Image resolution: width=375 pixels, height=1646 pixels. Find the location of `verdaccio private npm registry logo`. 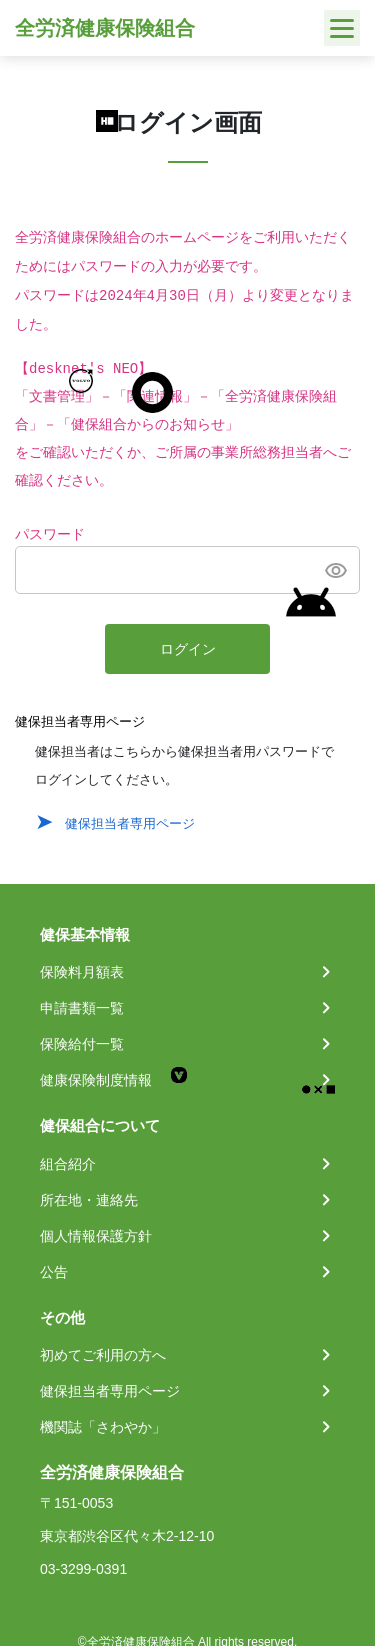

verdaccio private npm registry logo is located at coordinates (179, 1075).